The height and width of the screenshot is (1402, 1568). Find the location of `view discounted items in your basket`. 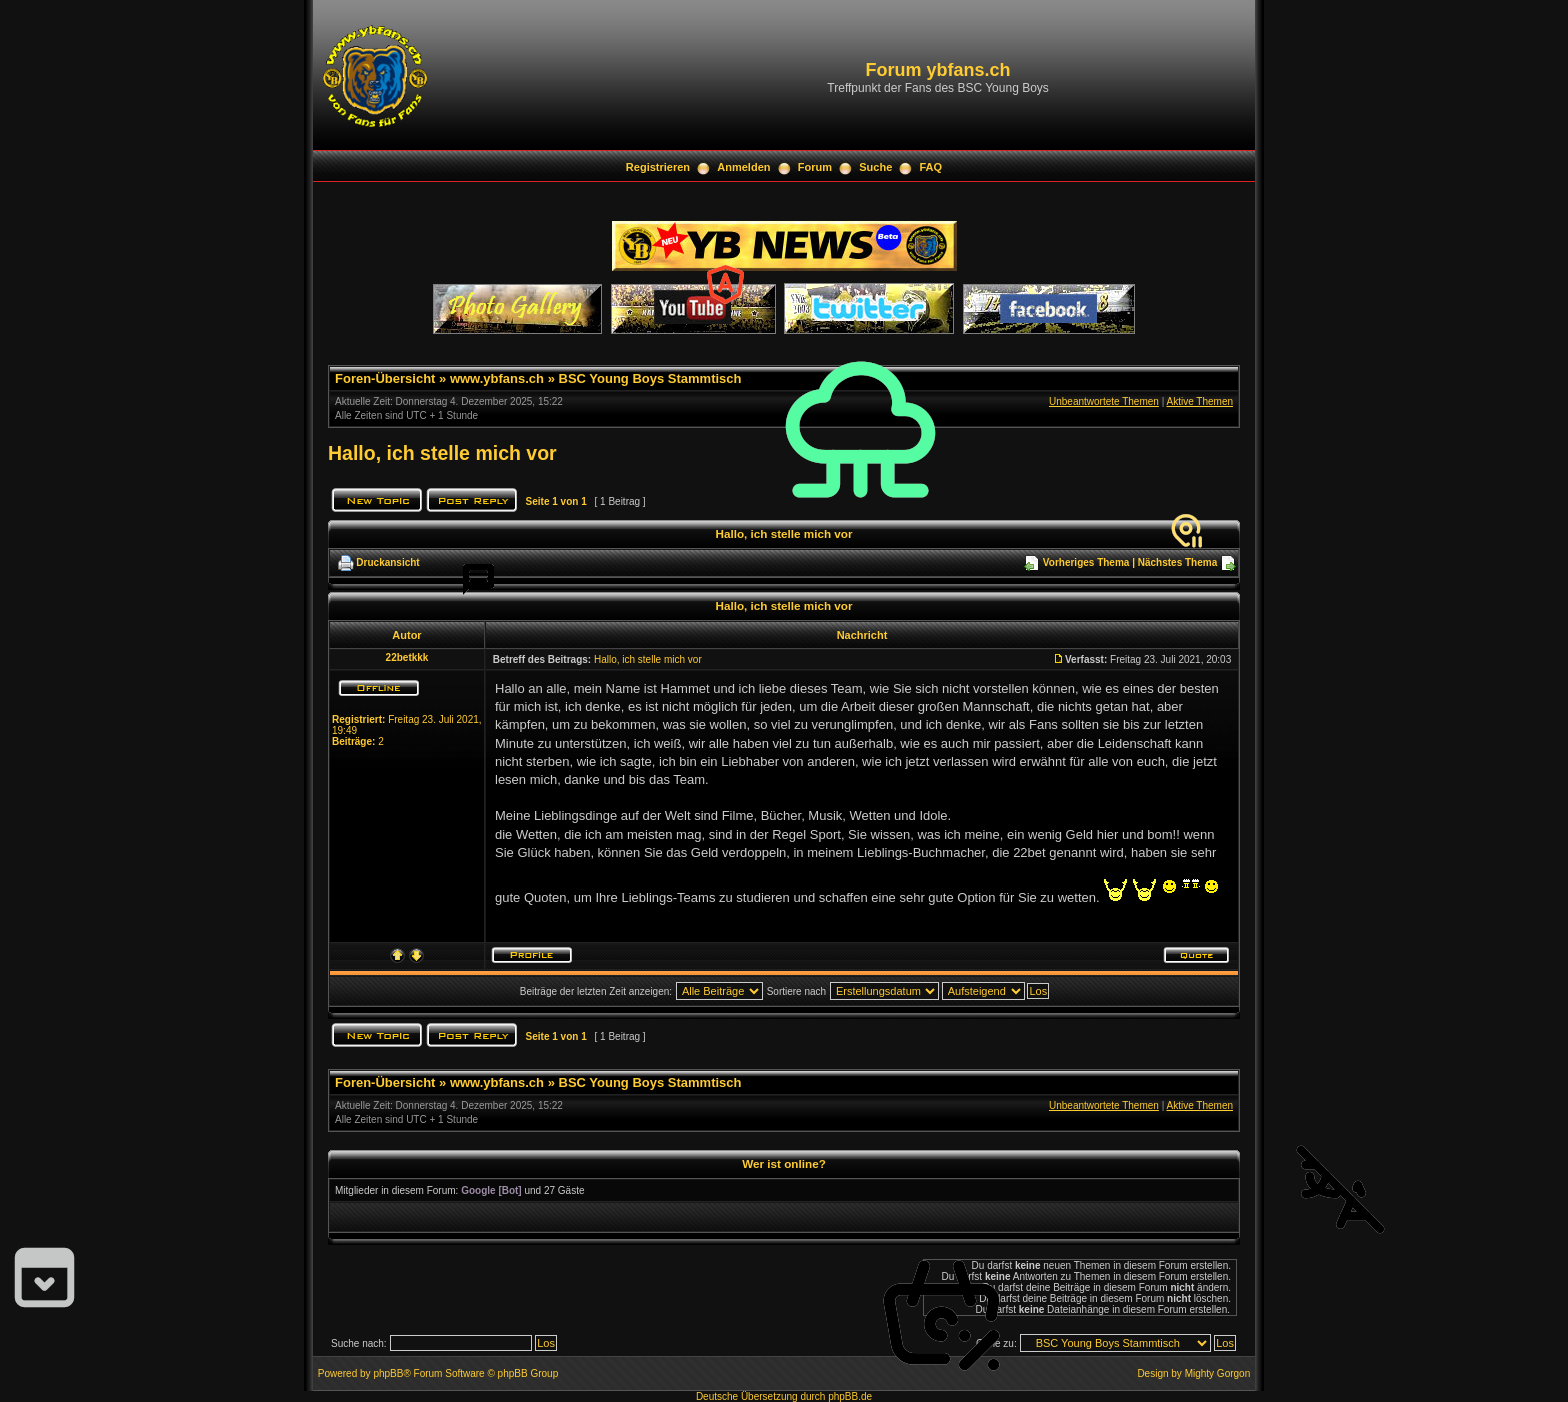

view discounted items in your basket is located at coordinates (941, 1312).